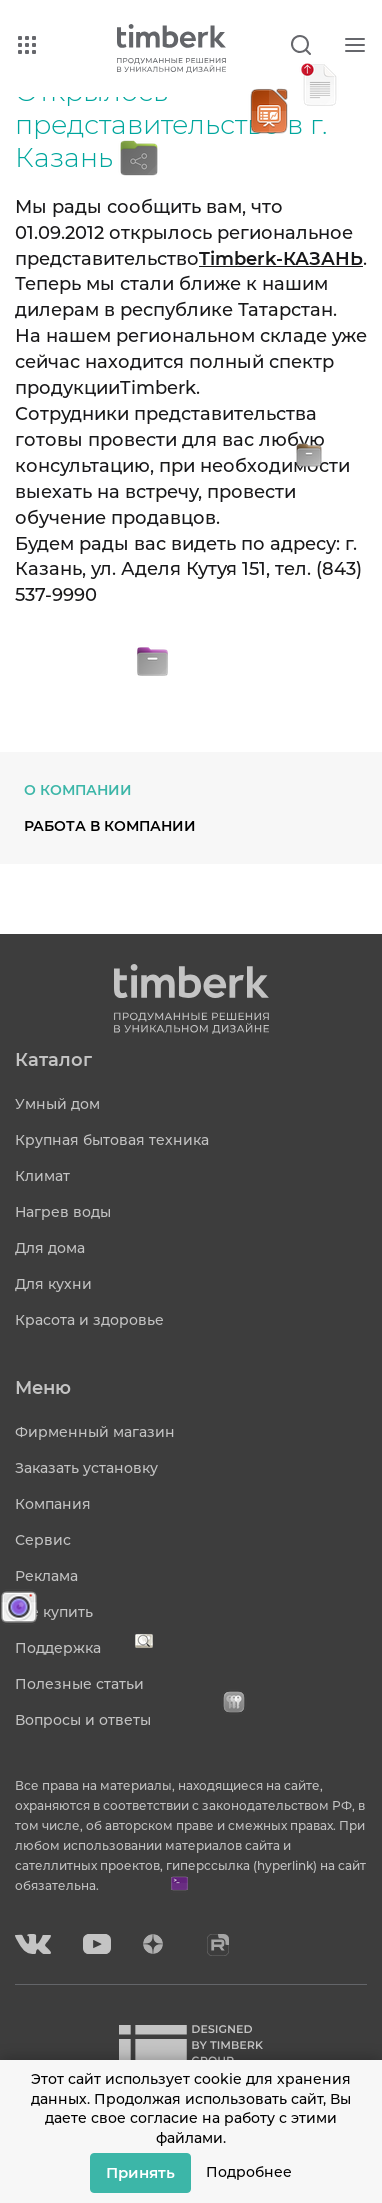  I want to click on open libreoffice impress presentation software, so click(269, 111).